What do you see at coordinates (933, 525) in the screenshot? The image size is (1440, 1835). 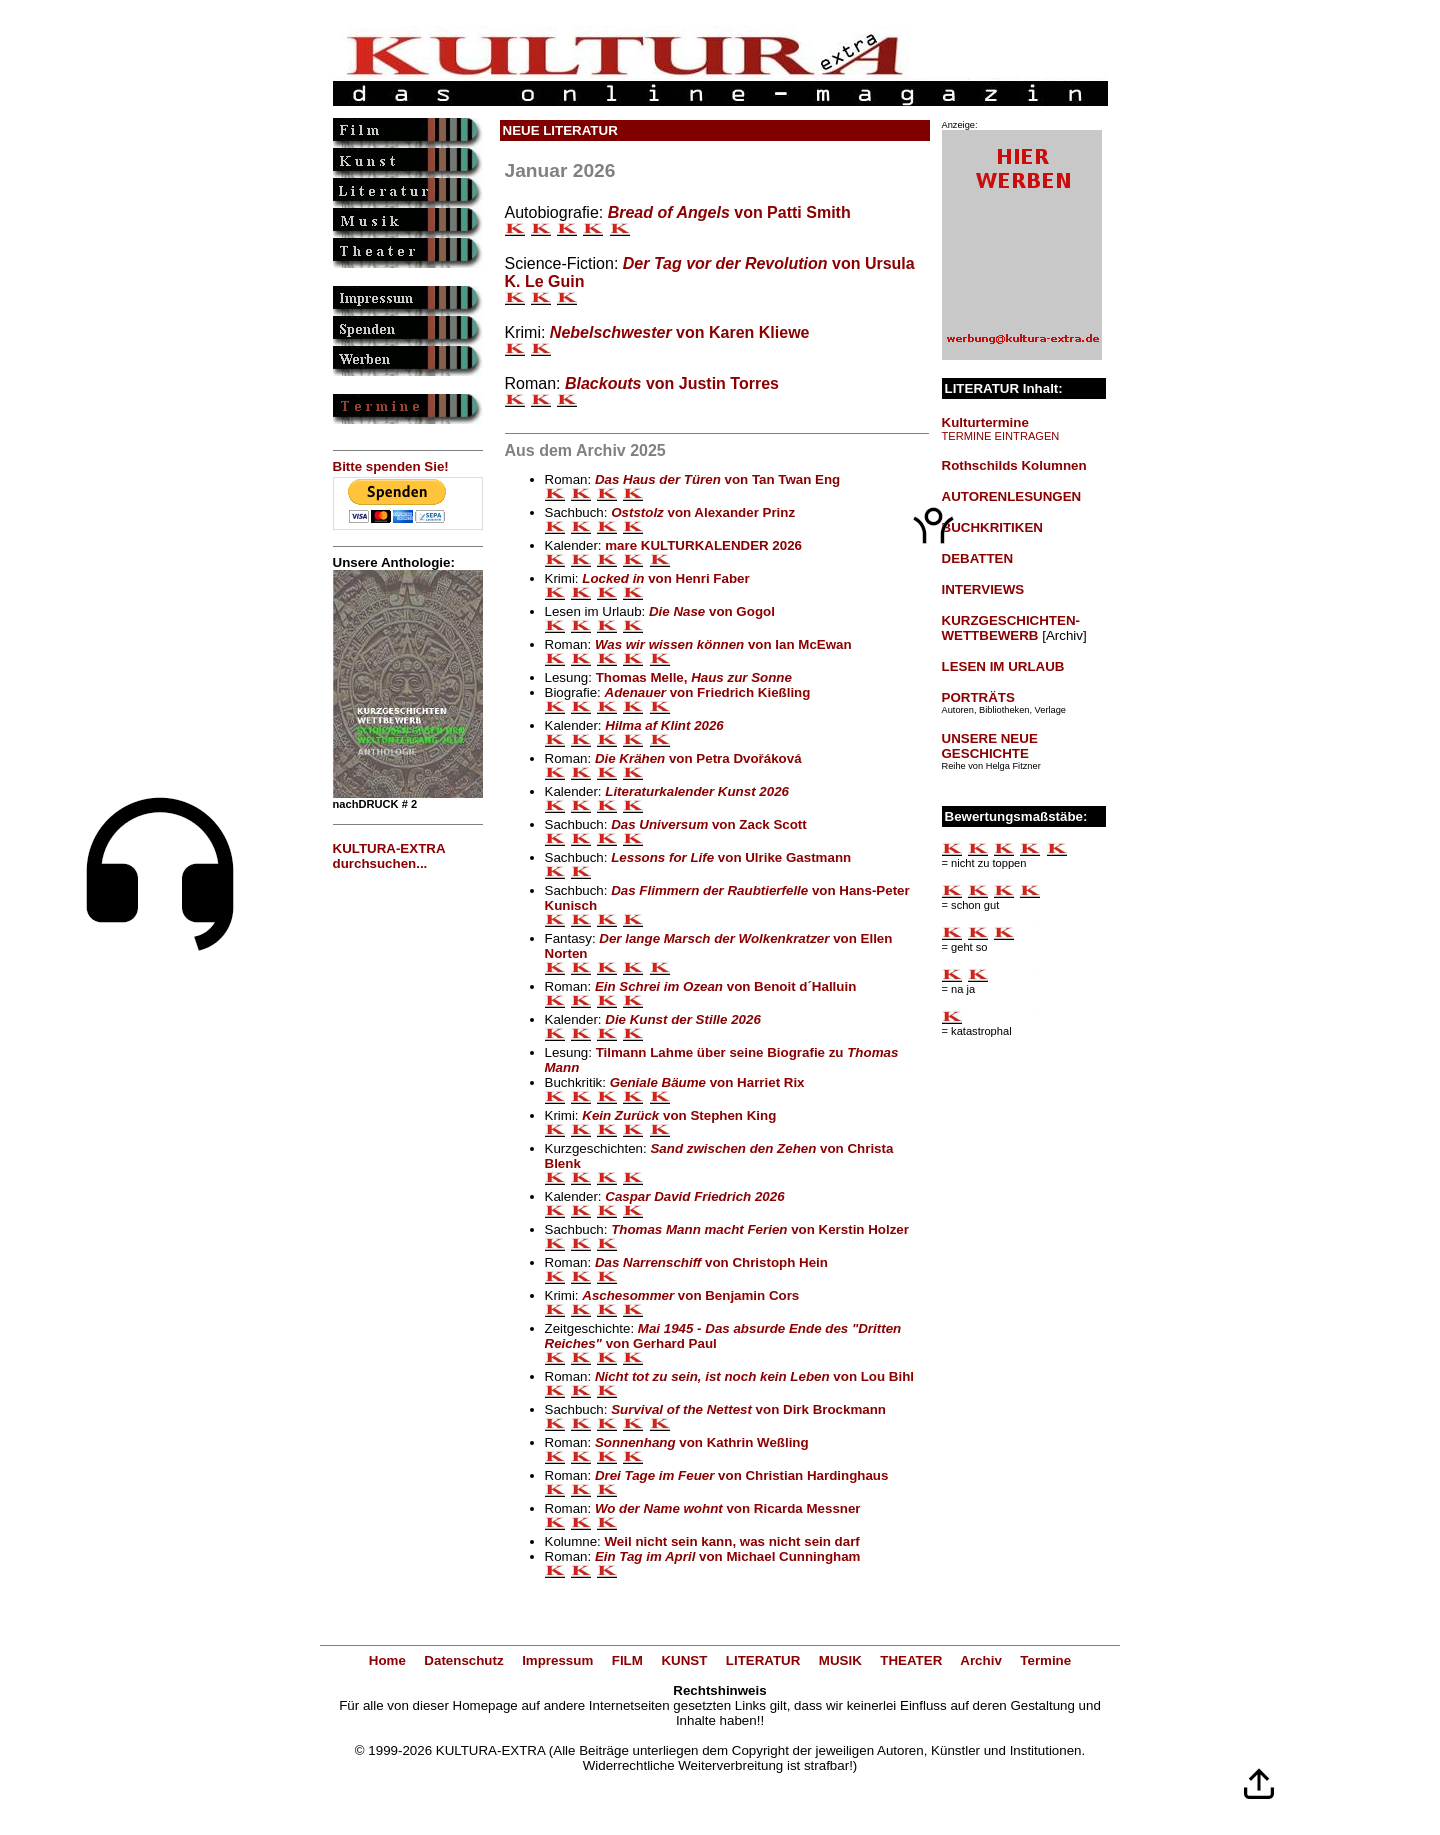 I see `accessibility or inclusive design features` at bounding box center [933, 525].